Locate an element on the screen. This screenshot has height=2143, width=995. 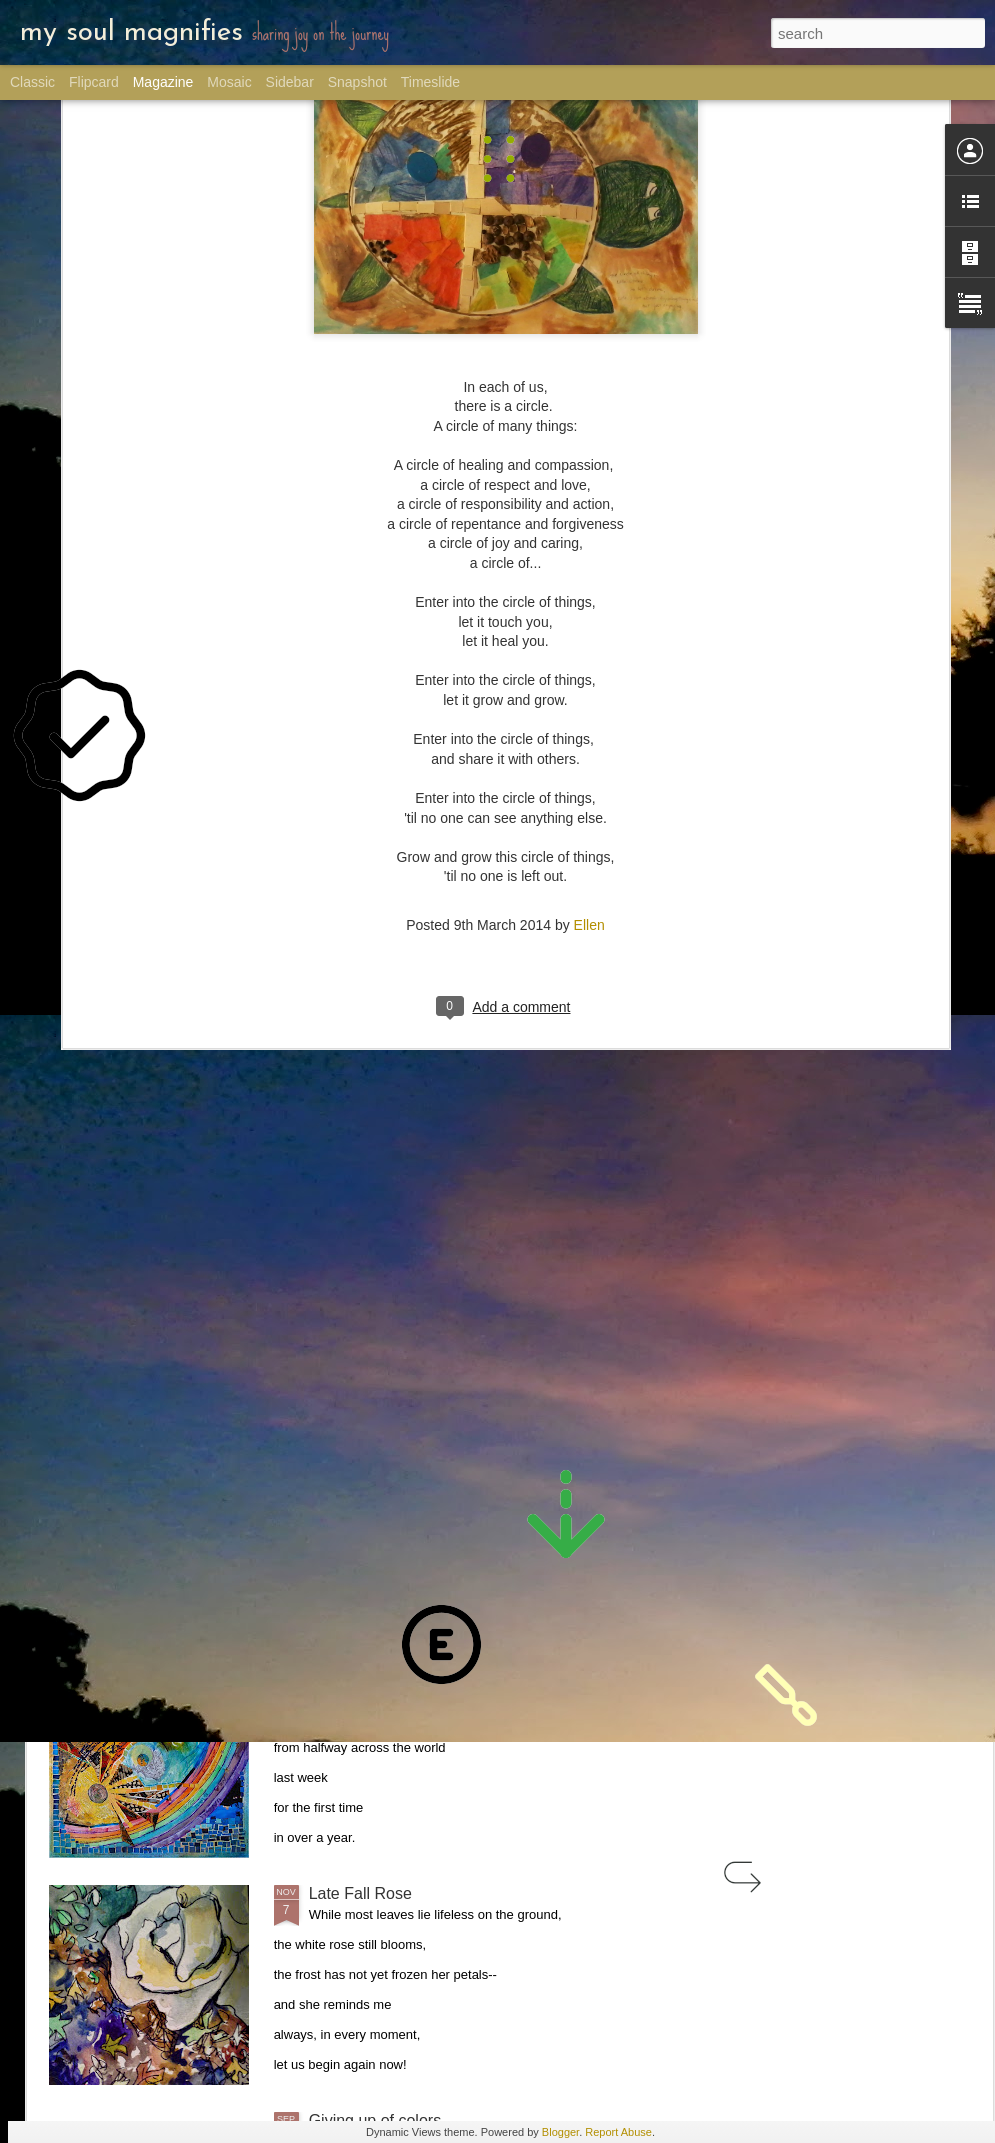
access sculpting or carving tools is located at coordinates (786, 1695).